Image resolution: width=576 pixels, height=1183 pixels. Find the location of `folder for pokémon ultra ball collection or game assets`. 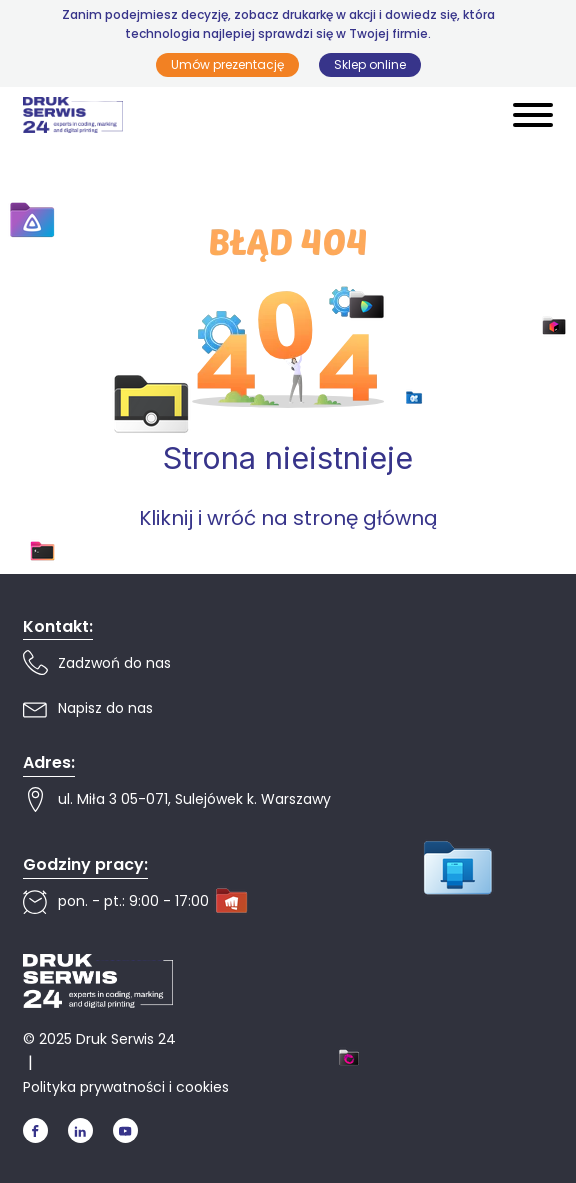

folder for pokémon ultra ball collection or game assets is located at coordinates (151, 406).